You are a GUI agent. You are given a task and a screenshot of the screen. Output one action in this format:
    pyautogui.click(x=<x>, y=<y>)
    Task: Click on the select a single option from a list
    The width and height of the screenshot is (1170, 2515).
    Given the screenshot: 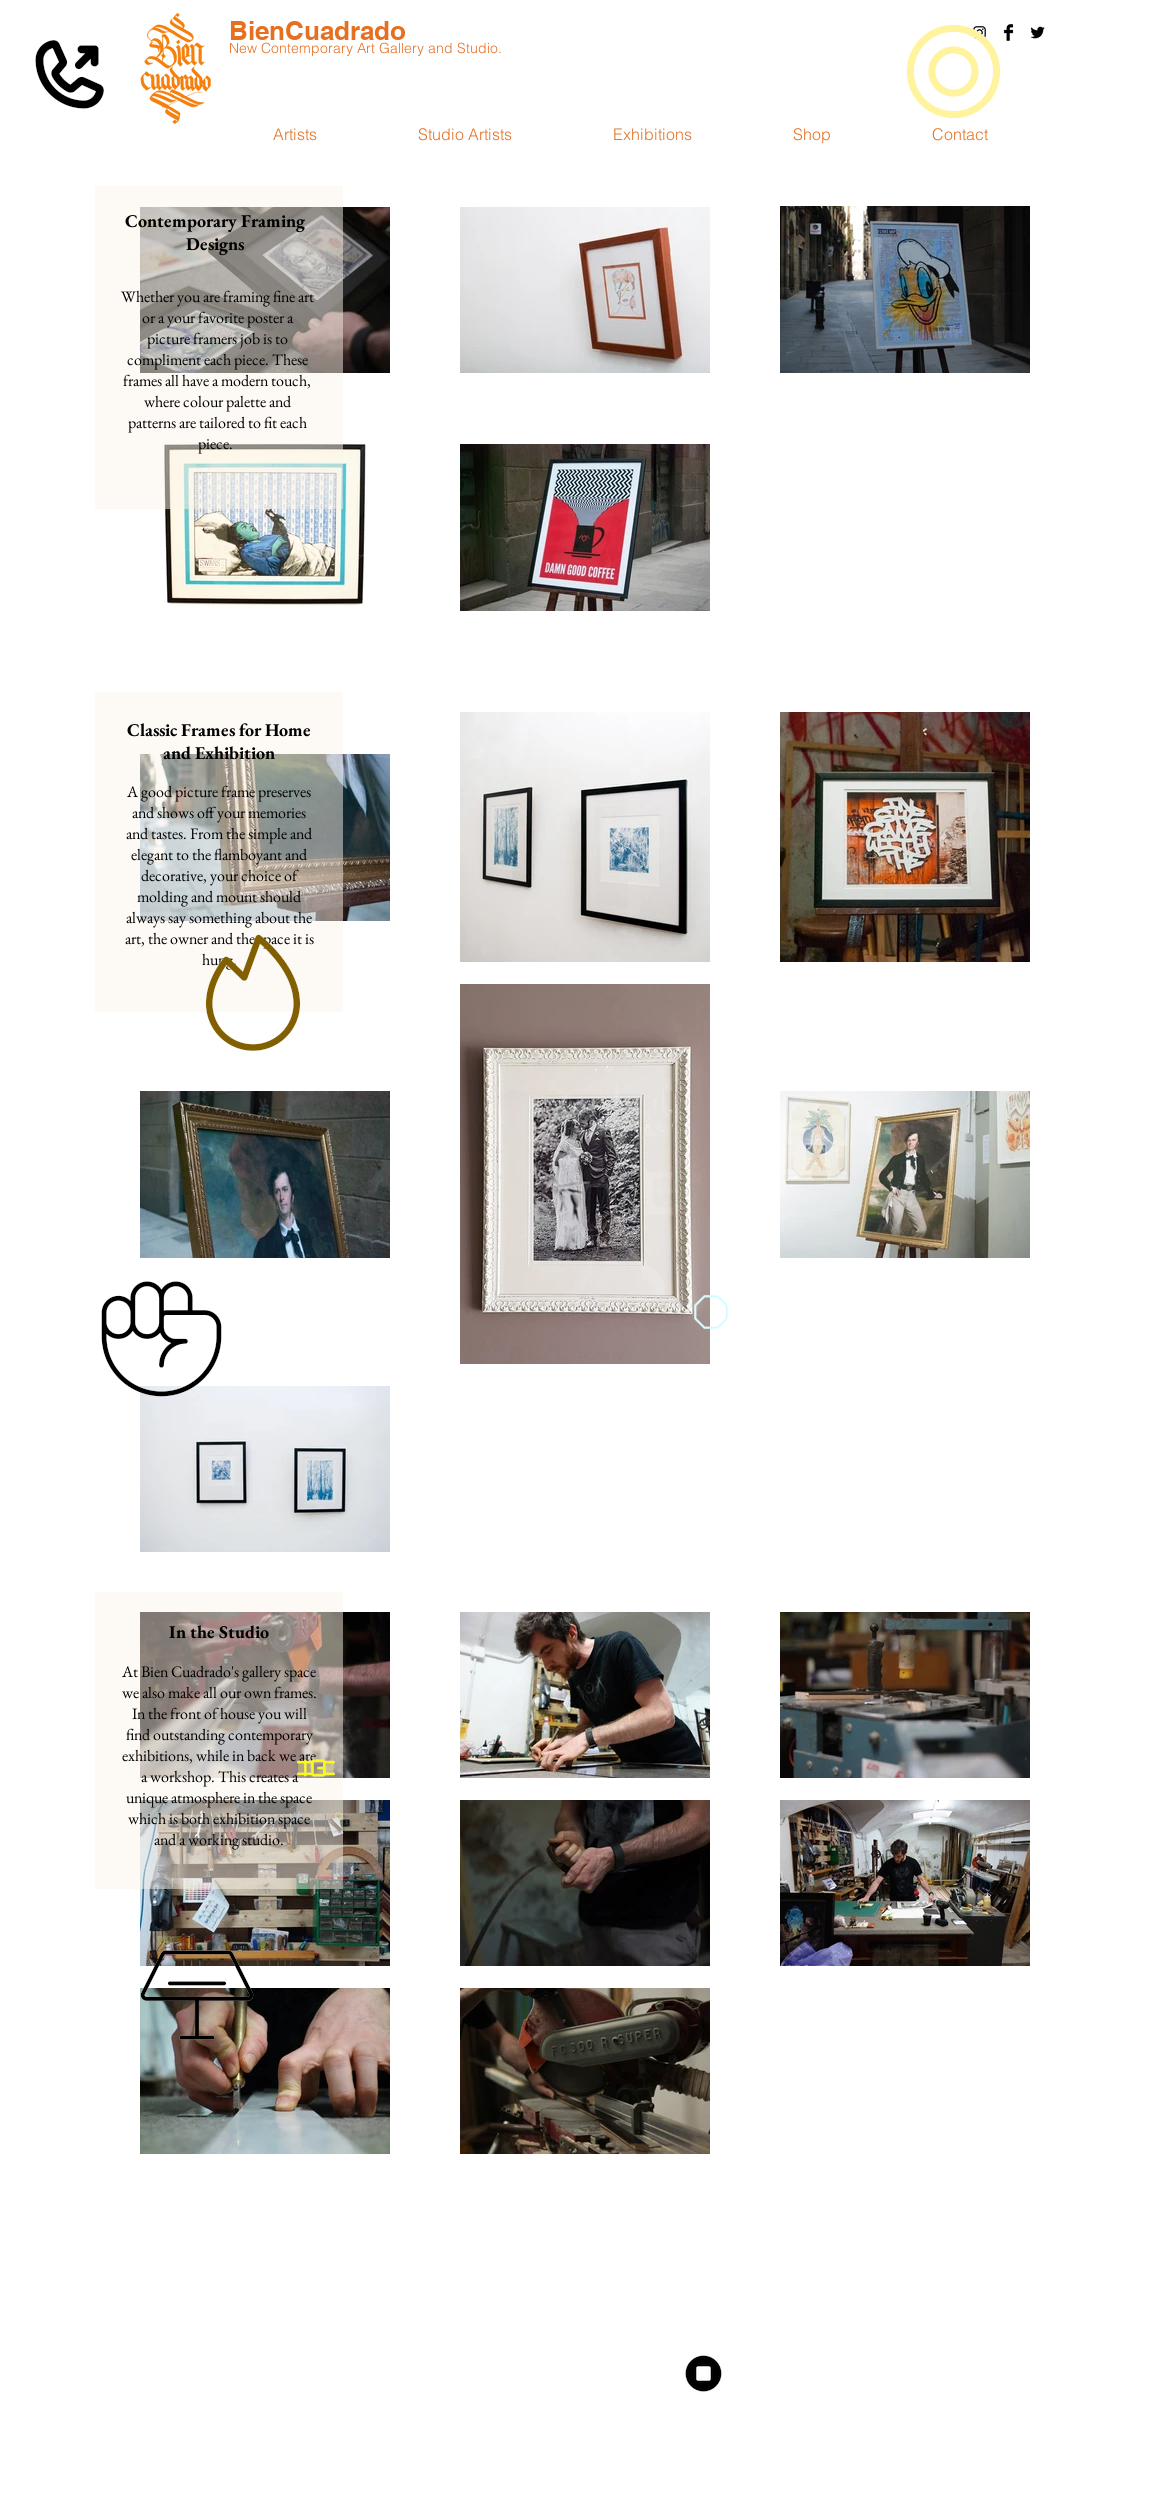 What is the action you would take?
    pyautogui.click(x=953, y=71)
    